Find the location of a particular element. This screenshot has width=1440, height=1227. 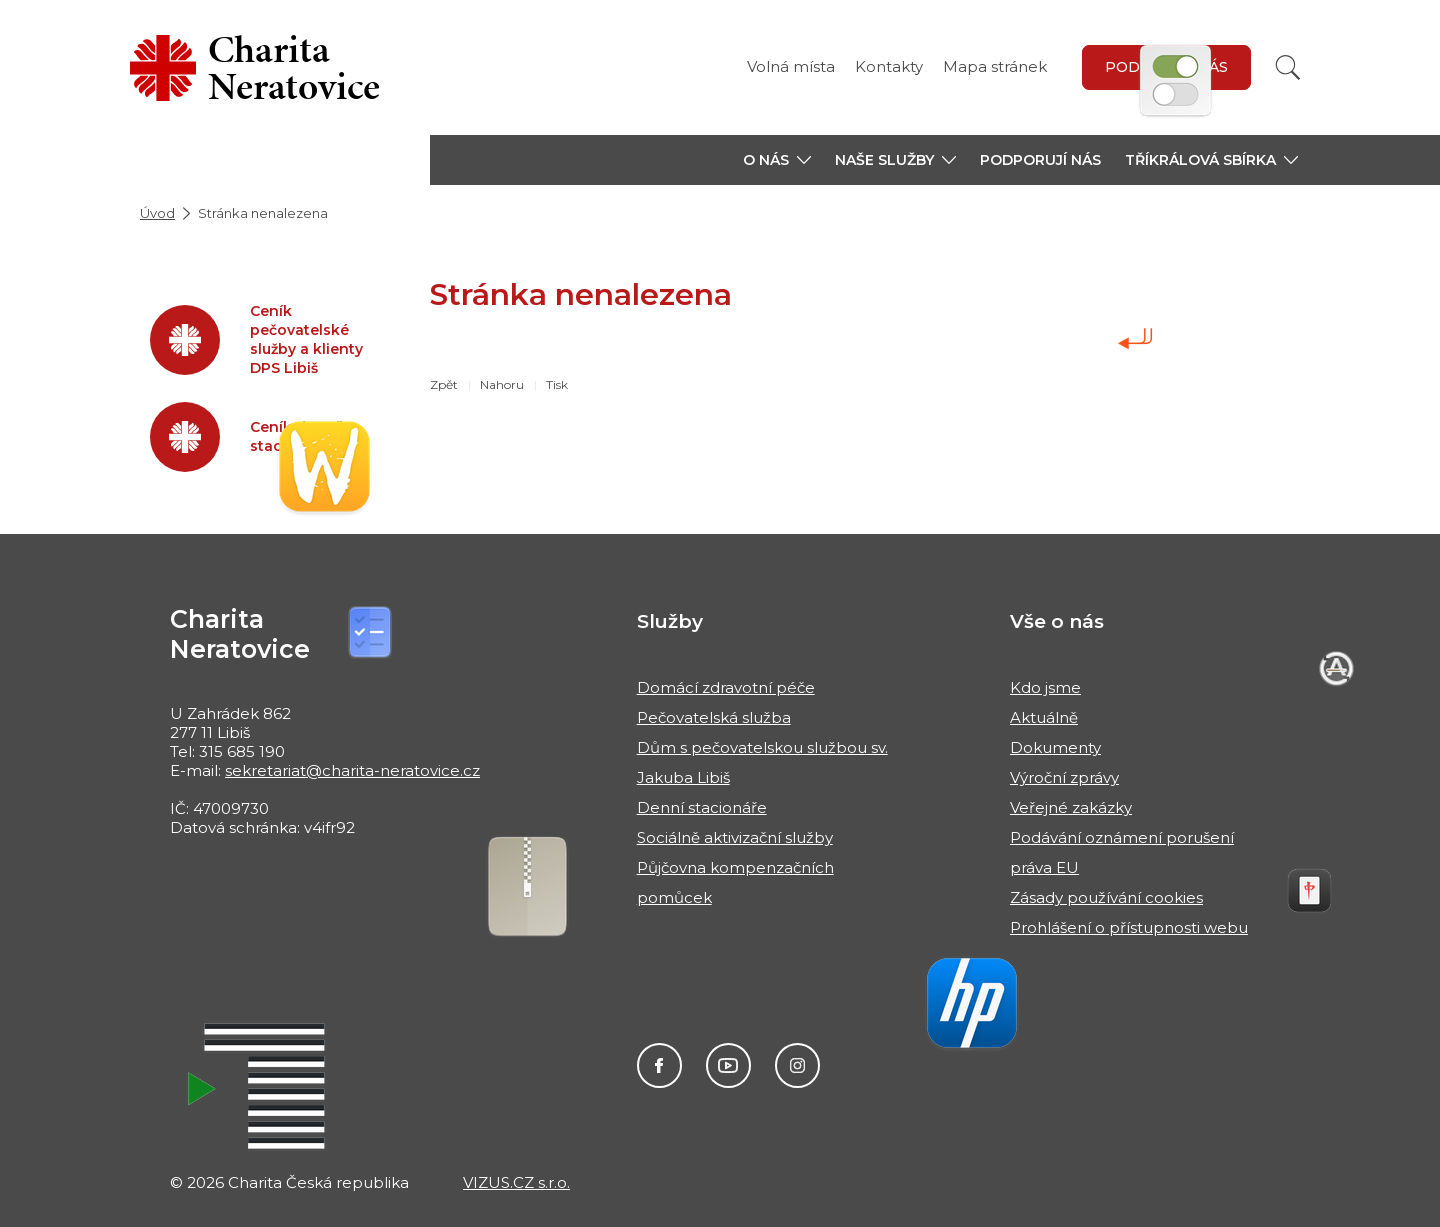

open the wayland display server application is located at coordinates (324, 466).